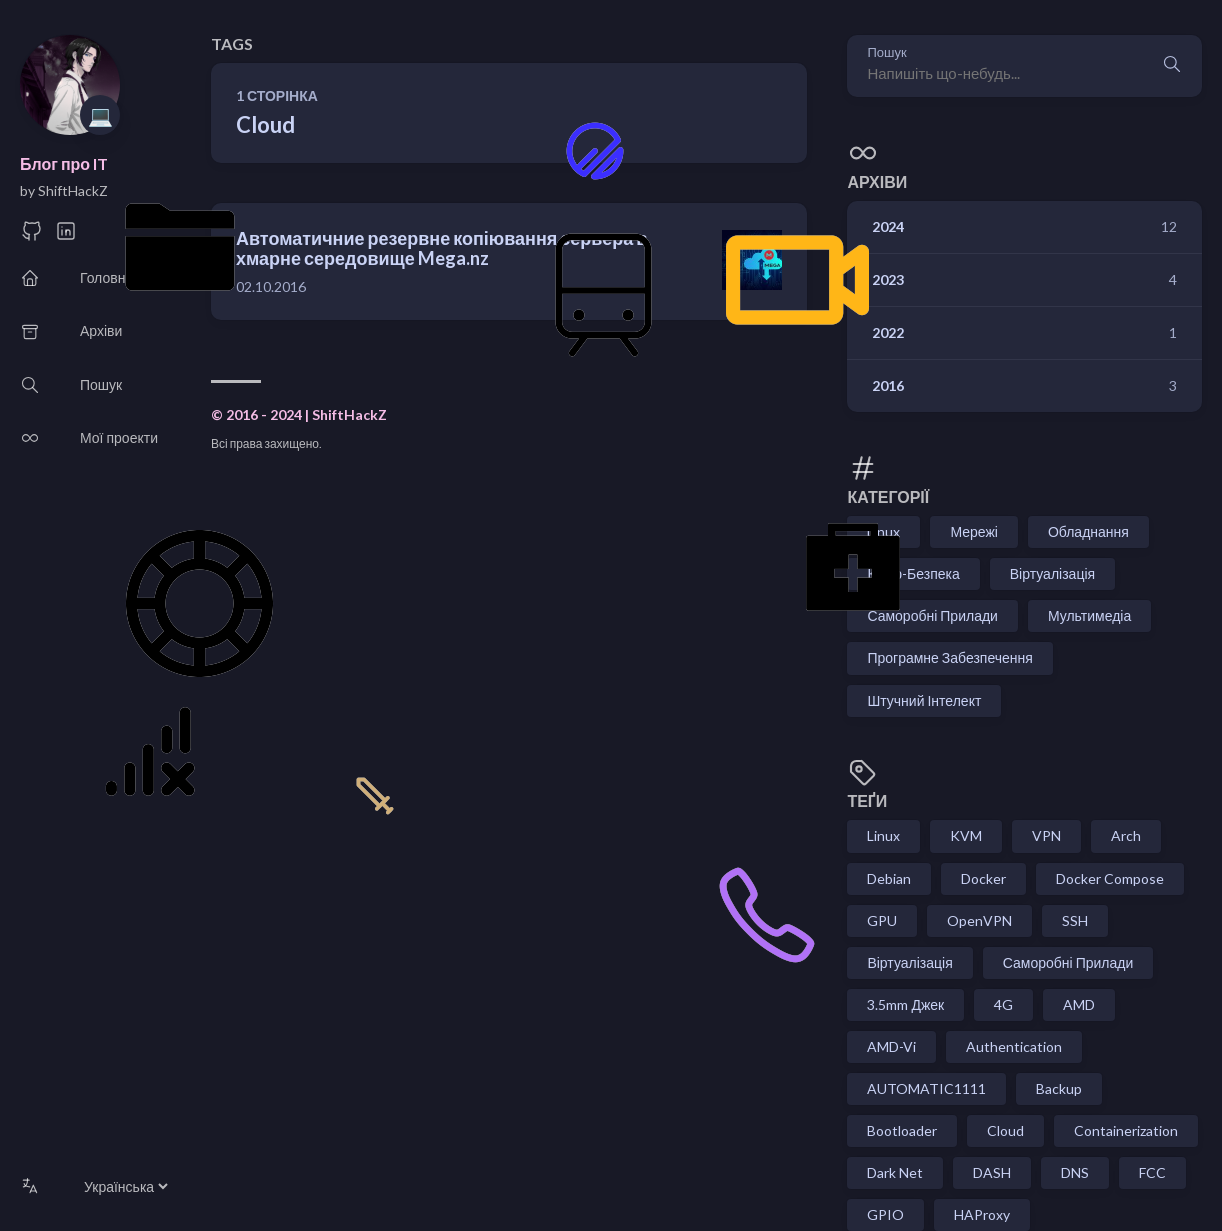 The image size is (1222, 1231). Describe the element at coordinates (180, 247) in the screenshot. I see `open folder to view files` at that location.